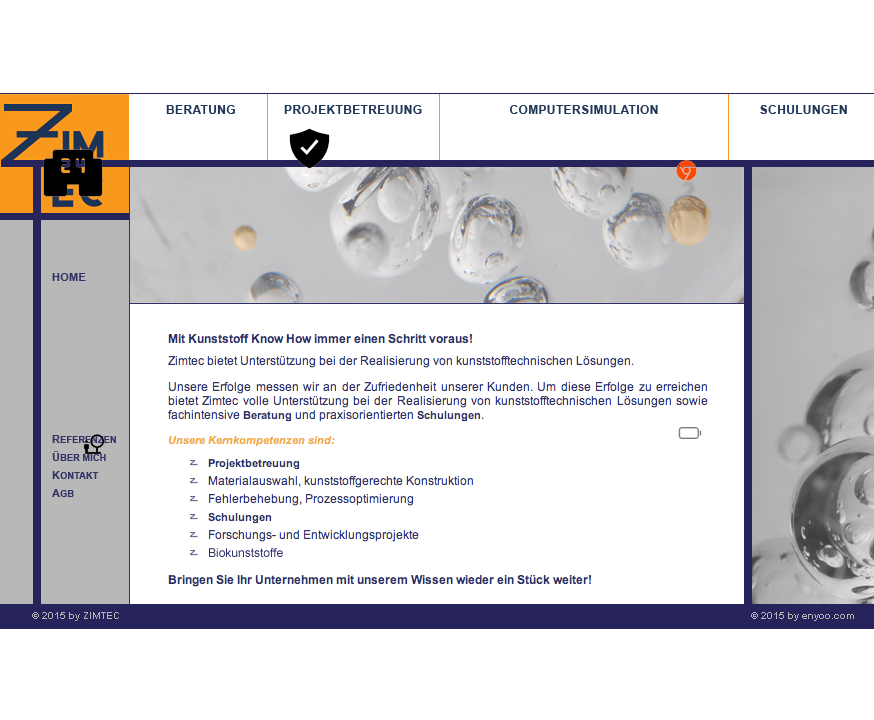  Describe the element at coordinates (686, 170) in the screenshot. I see `open link in Google Chrome browser` at that location.